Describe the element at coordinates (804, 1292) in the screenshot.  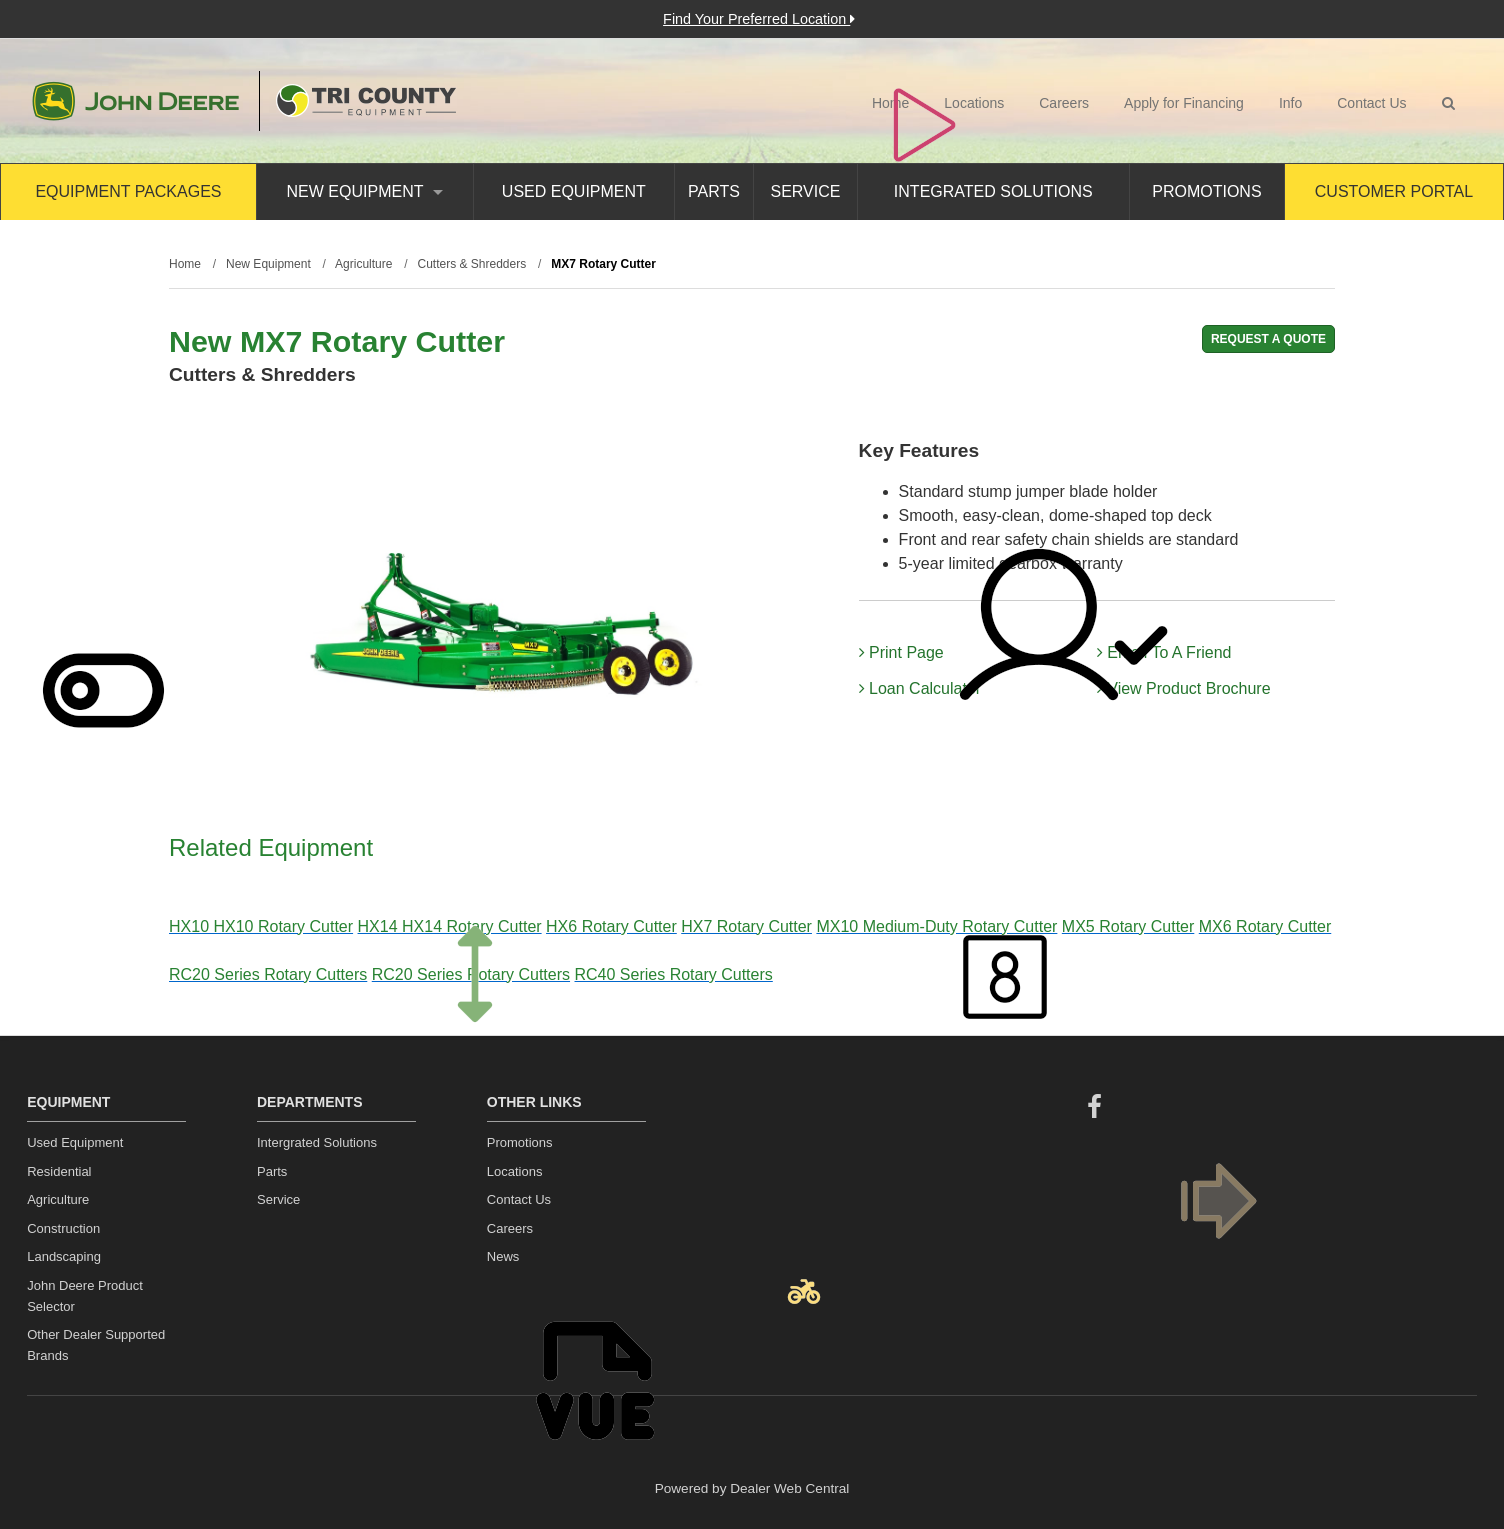
I see `select motorcycle as vehicle type` at that location.